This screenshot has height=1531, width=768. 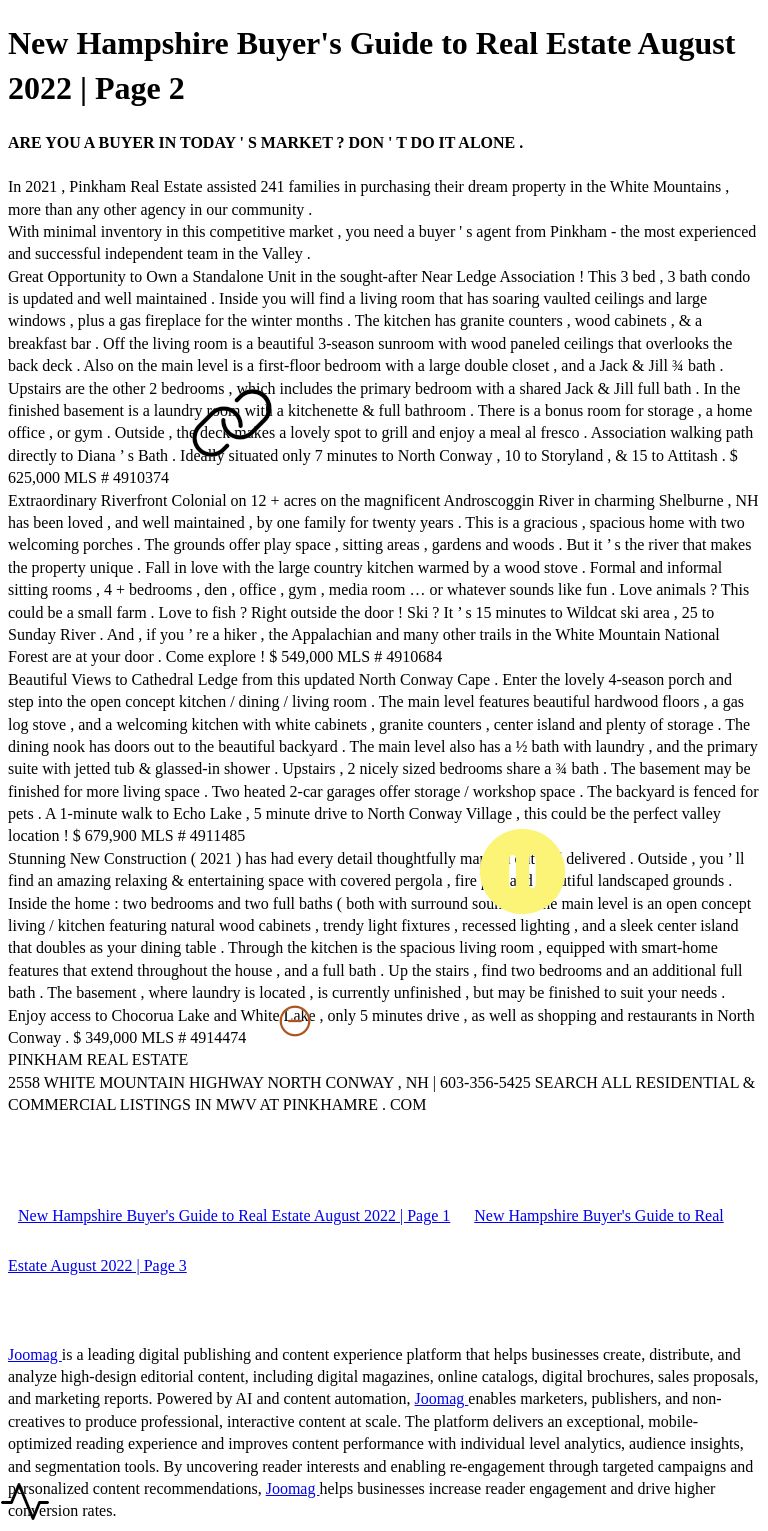 I want to click on pause media playback, so click(x=522, y=871).